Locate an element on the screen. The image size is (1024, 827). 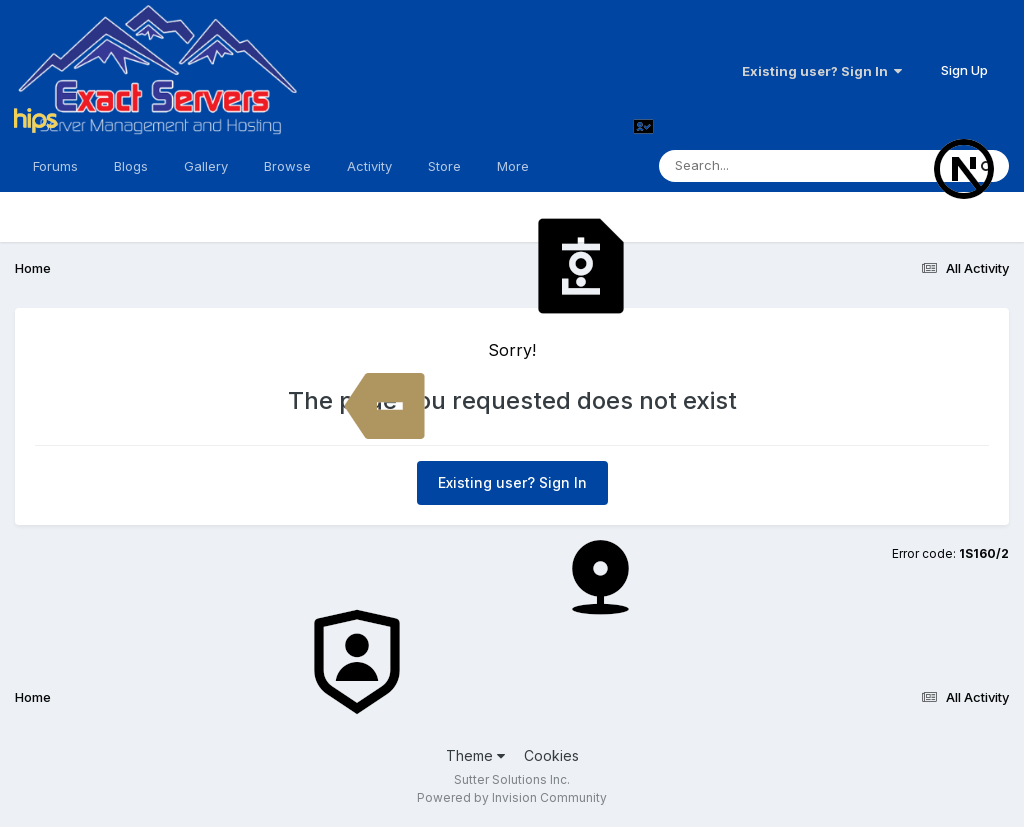
verified ID or pass accepted is located at coordinates (643, 126).